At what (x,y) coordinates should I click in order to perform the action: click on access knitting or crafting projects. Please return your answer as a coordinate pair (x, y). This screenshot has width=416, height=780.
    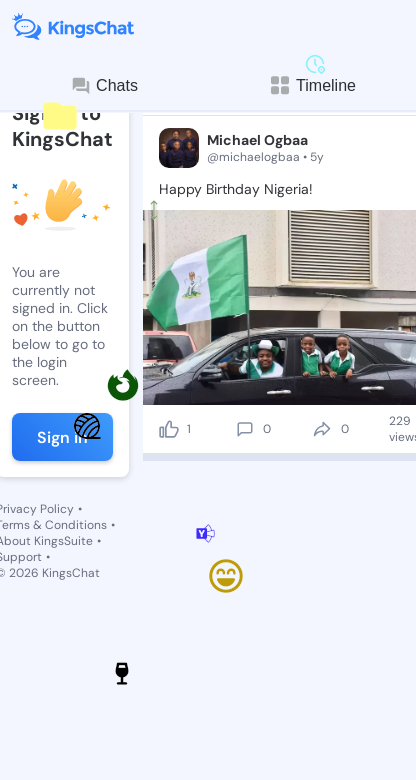
    Looking at the image, I should click on (87, 426).